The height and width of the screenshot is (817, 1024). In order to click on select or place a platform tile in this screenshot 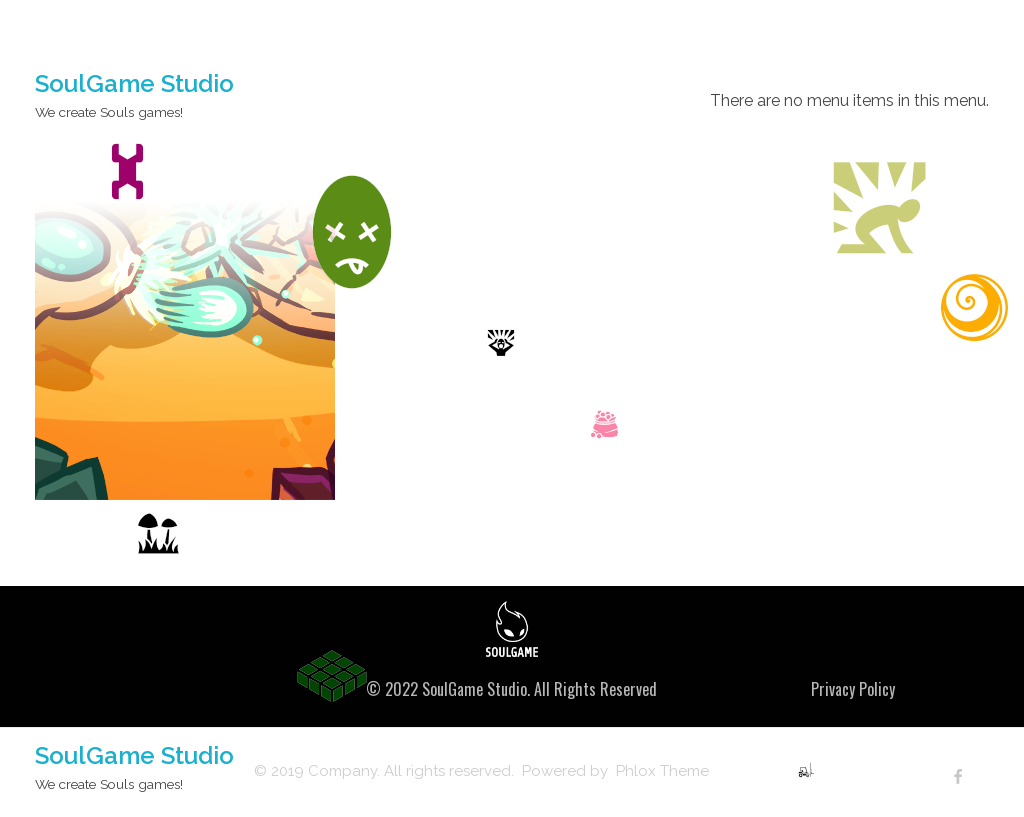, I will do `click(332, 676)`.